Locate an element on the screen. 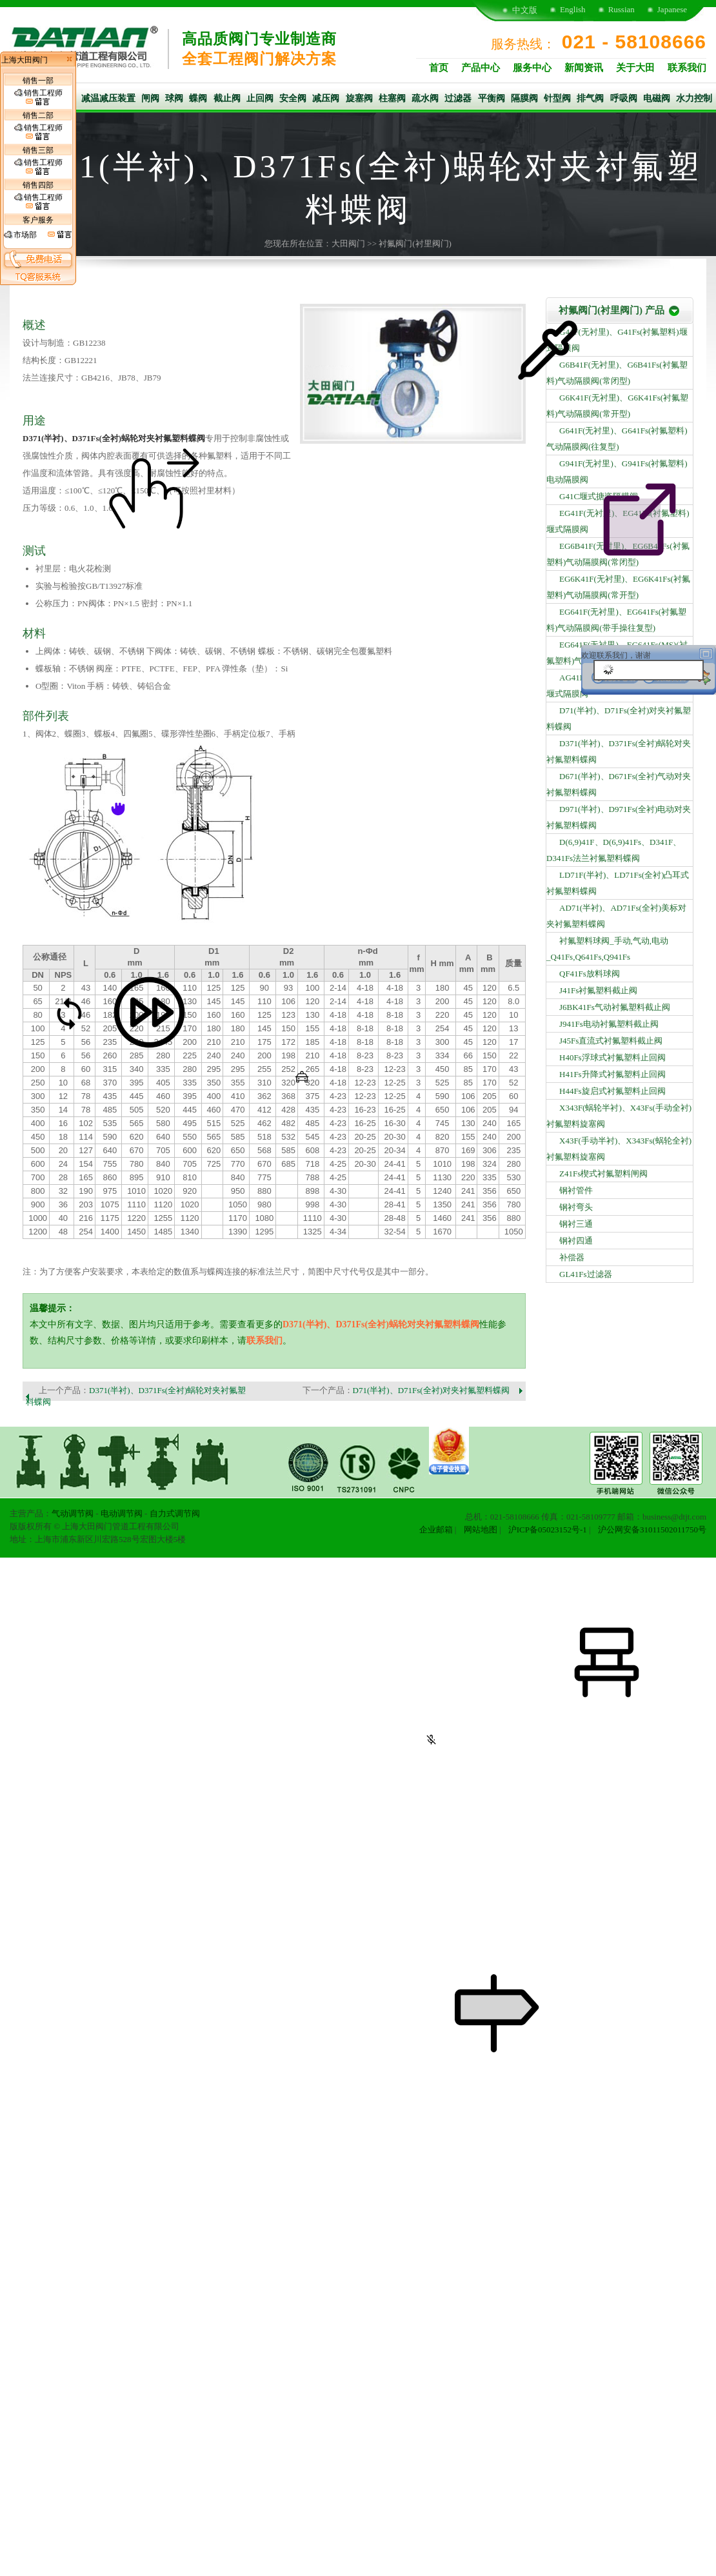  browse furniture or seating options is located at coordinates (606, 1662).